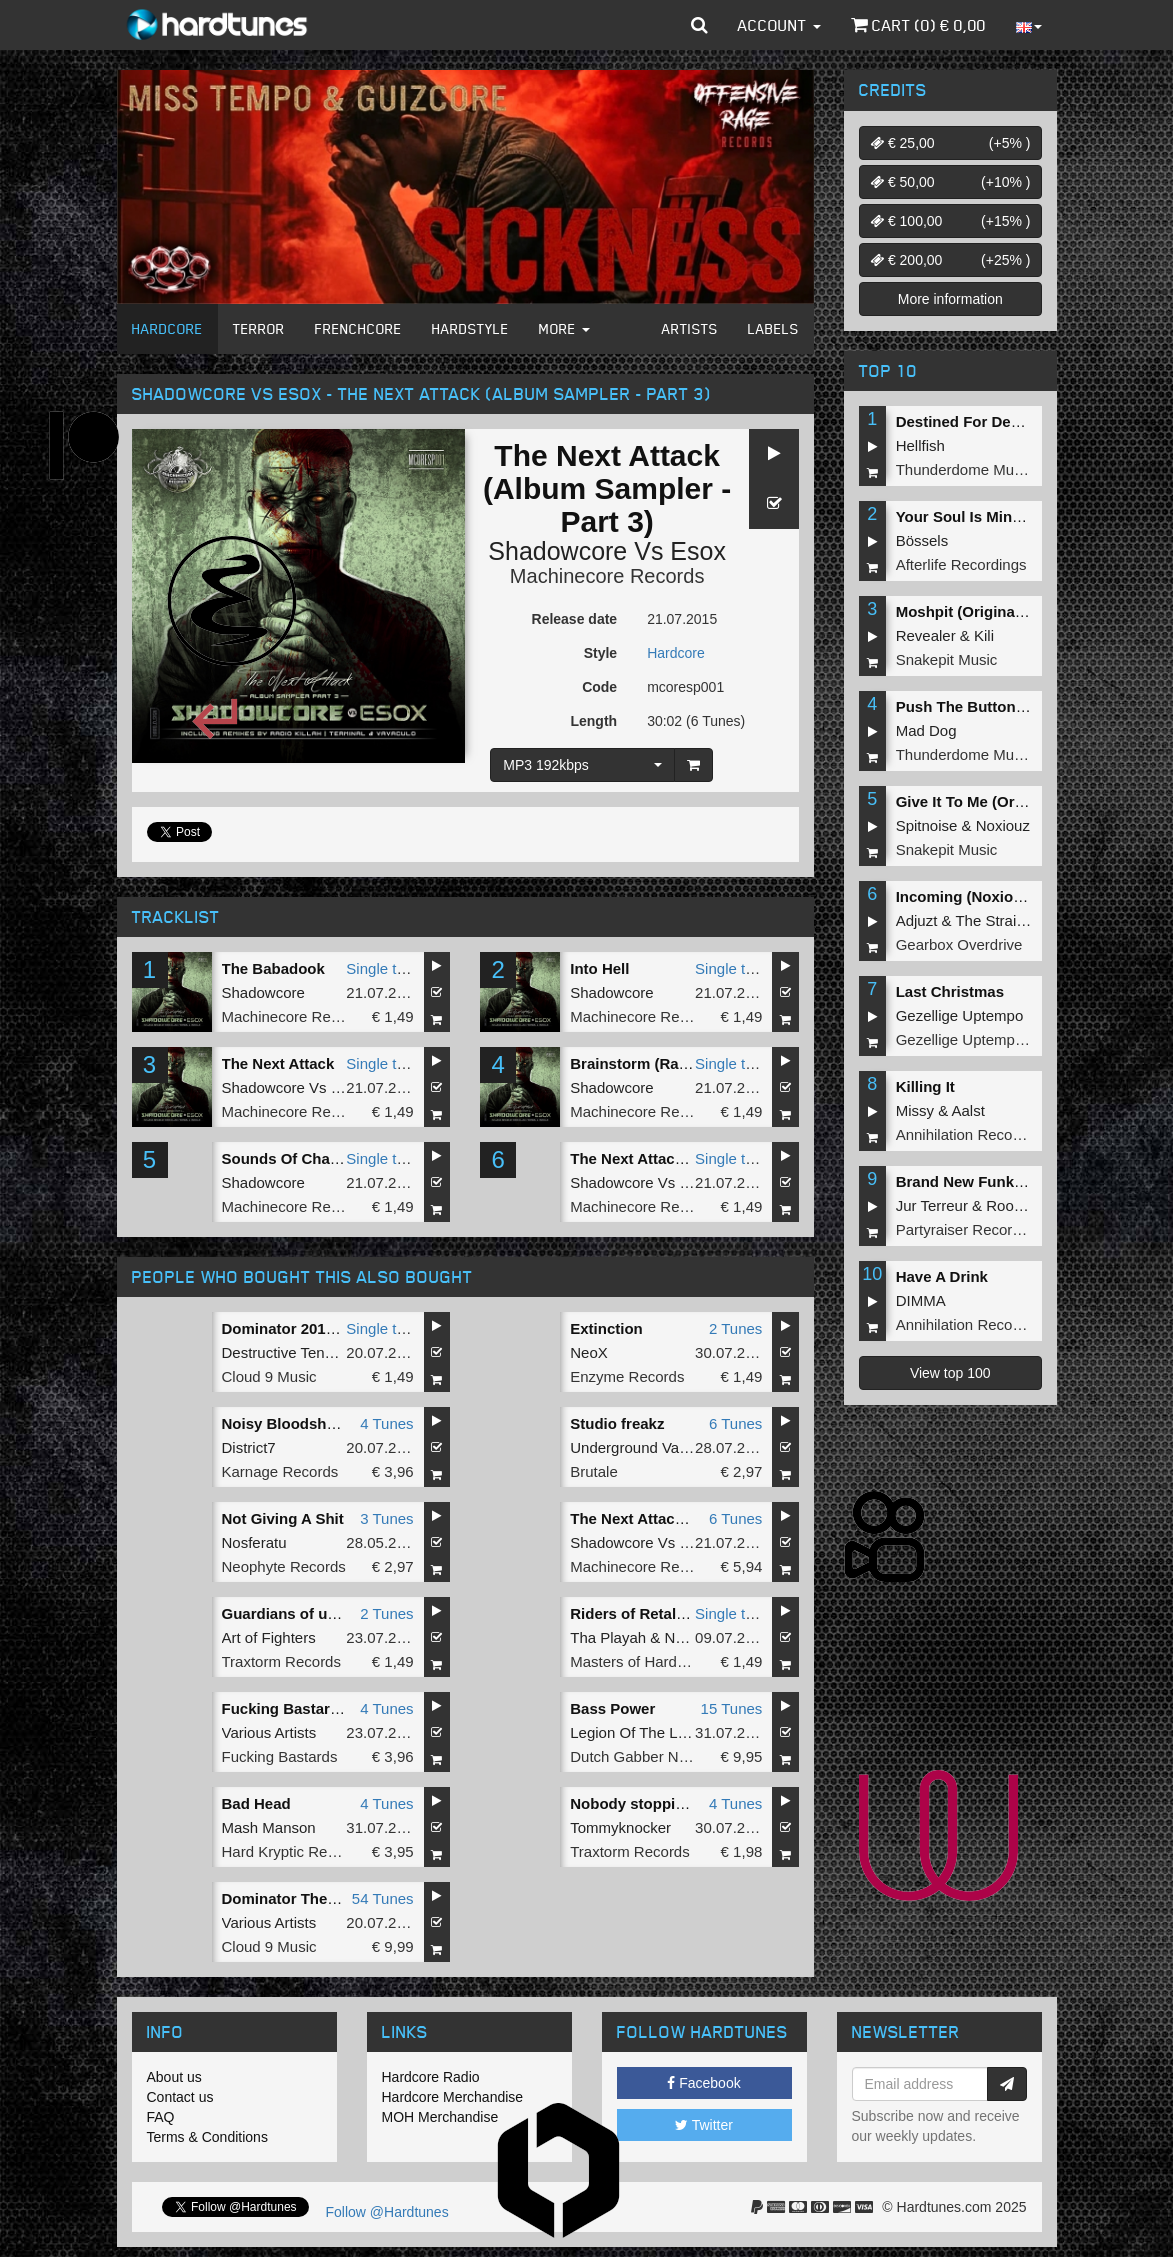  I want to click on open wire messaging app, so click(938, 1835).